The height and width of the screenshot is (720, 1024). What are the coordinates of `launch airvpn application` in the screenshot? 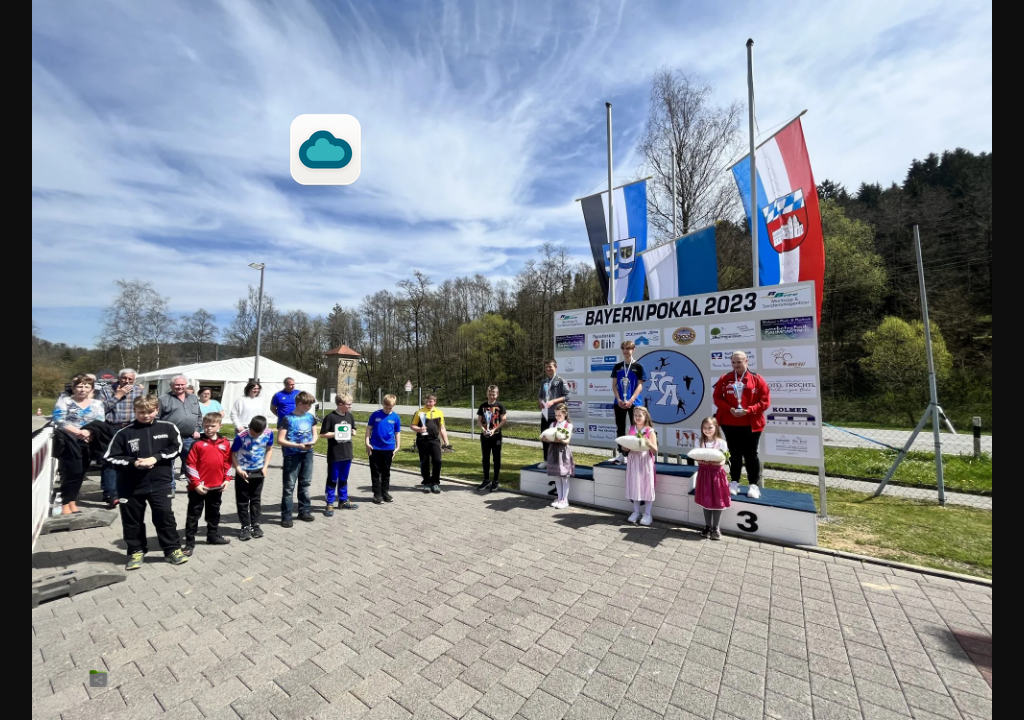 It's located at (325, 149).